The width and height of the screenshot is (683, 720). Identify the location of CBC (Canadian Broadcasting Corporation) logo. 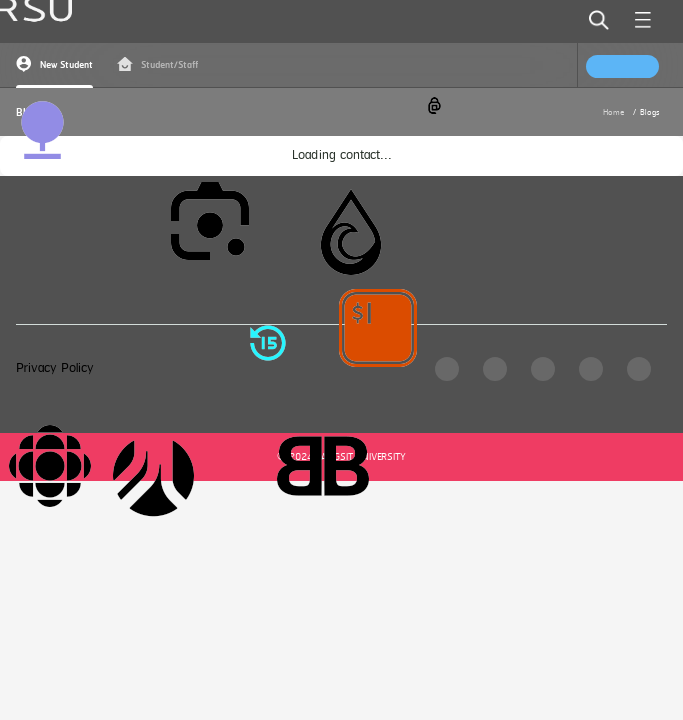
(50, 466).